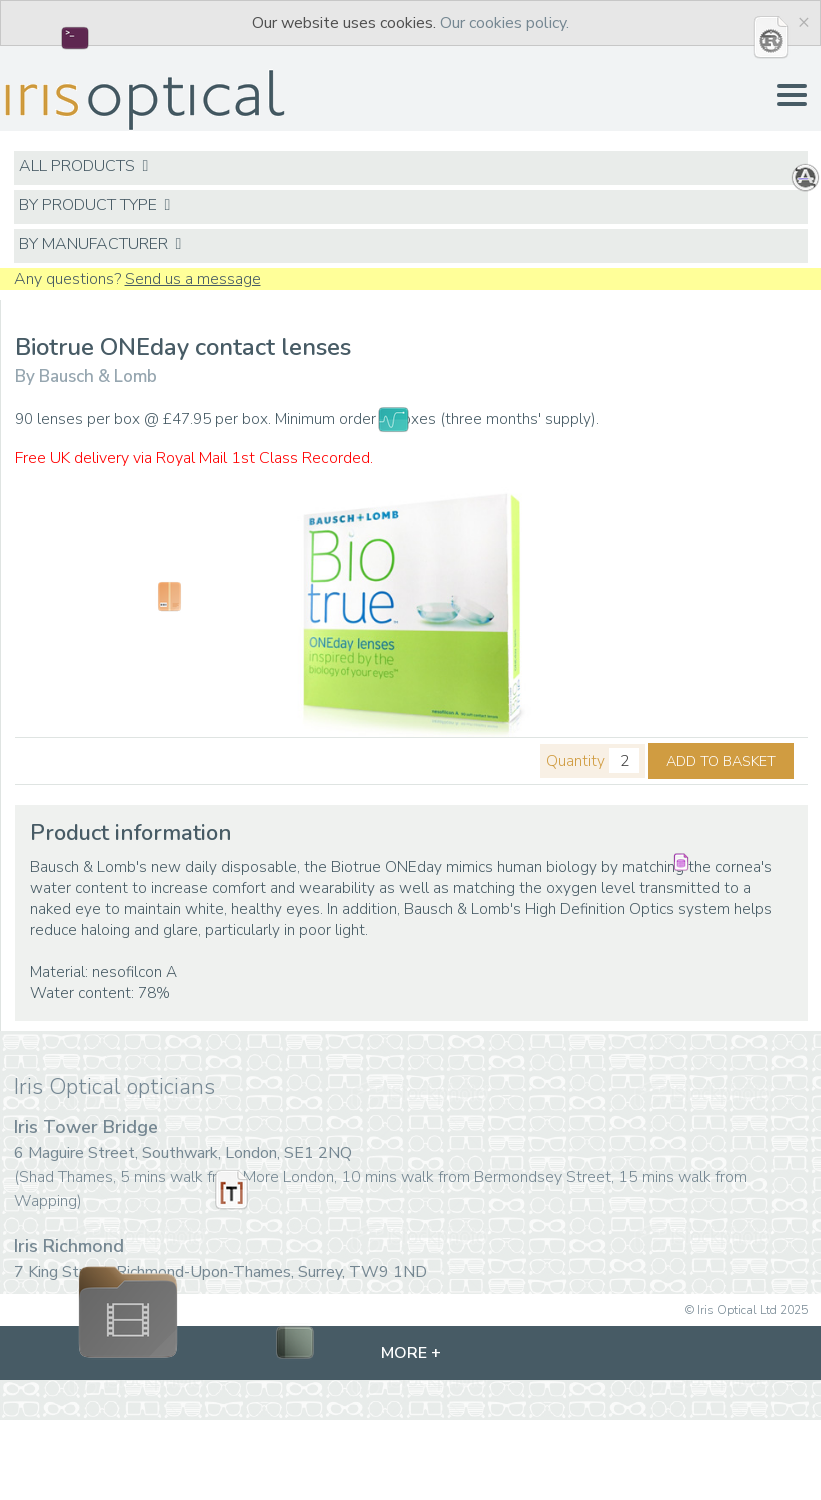 This screenshot has width=821, height=1500. I want to click on open system usage monitoring app, so click(393, 419).